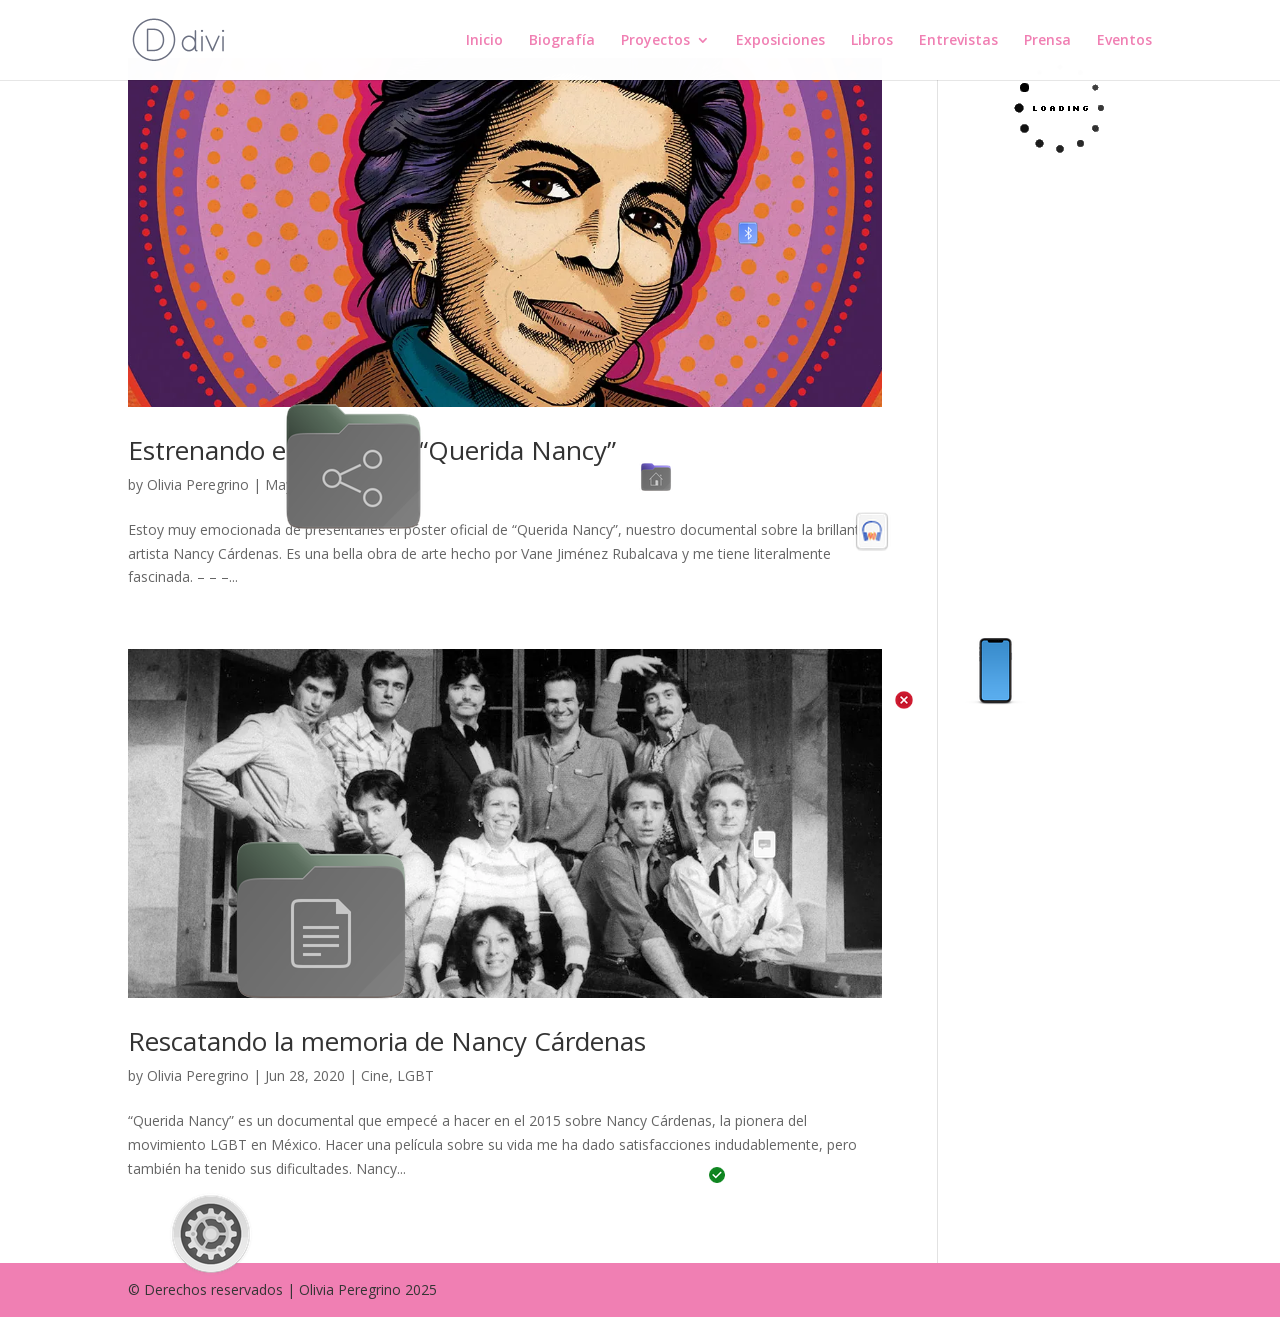 The width and height of the screenshot is (1280, 1317). What do you see at coordinates (353, 466) in the screenshot?
I see `open your public shared folder` at bounding box center [353, 466].